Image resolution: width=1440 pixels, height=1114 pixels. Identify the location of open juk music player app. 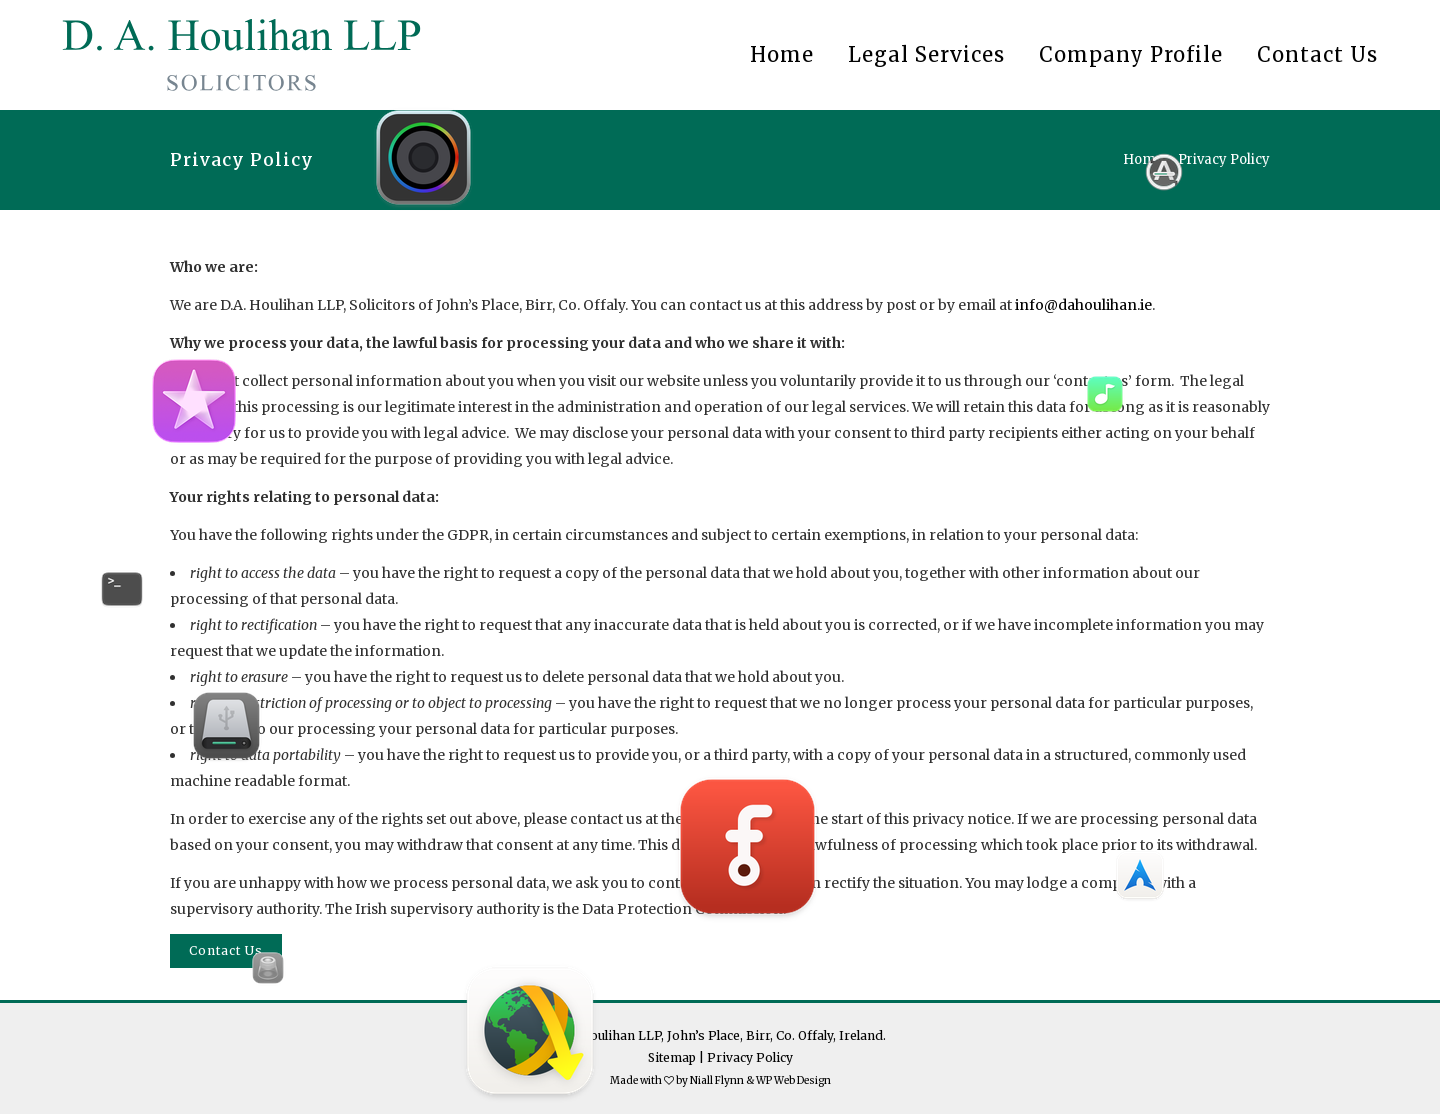
(1105, 394).